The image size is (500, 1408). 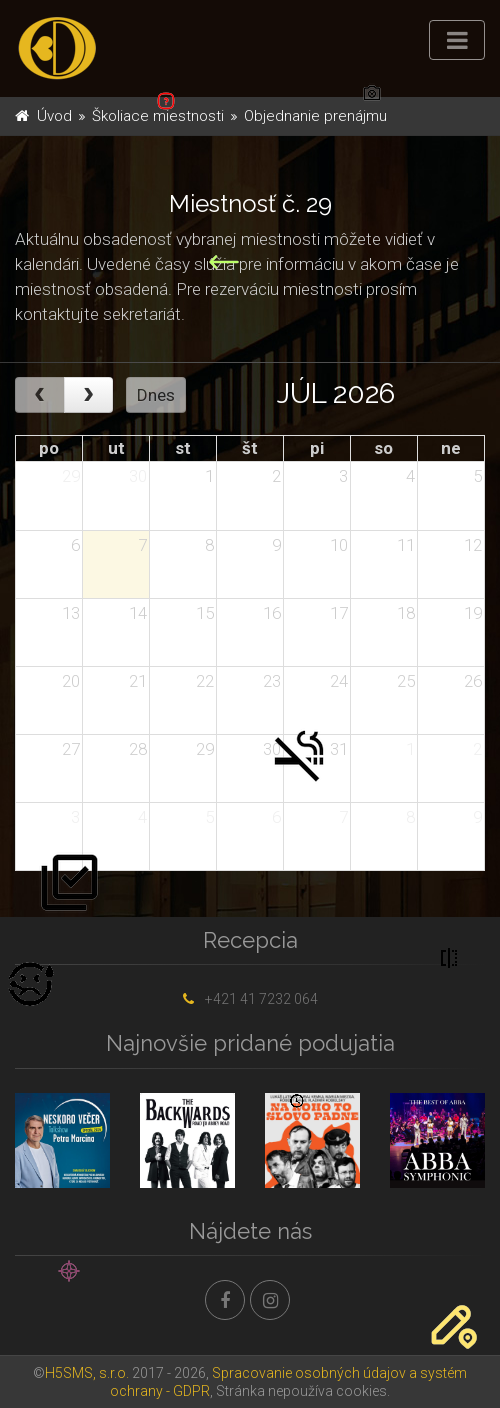 What do you see at coordinates (166, 101) in the screenshot?
I see `access help or support resources` at bounding box center [166, 101].